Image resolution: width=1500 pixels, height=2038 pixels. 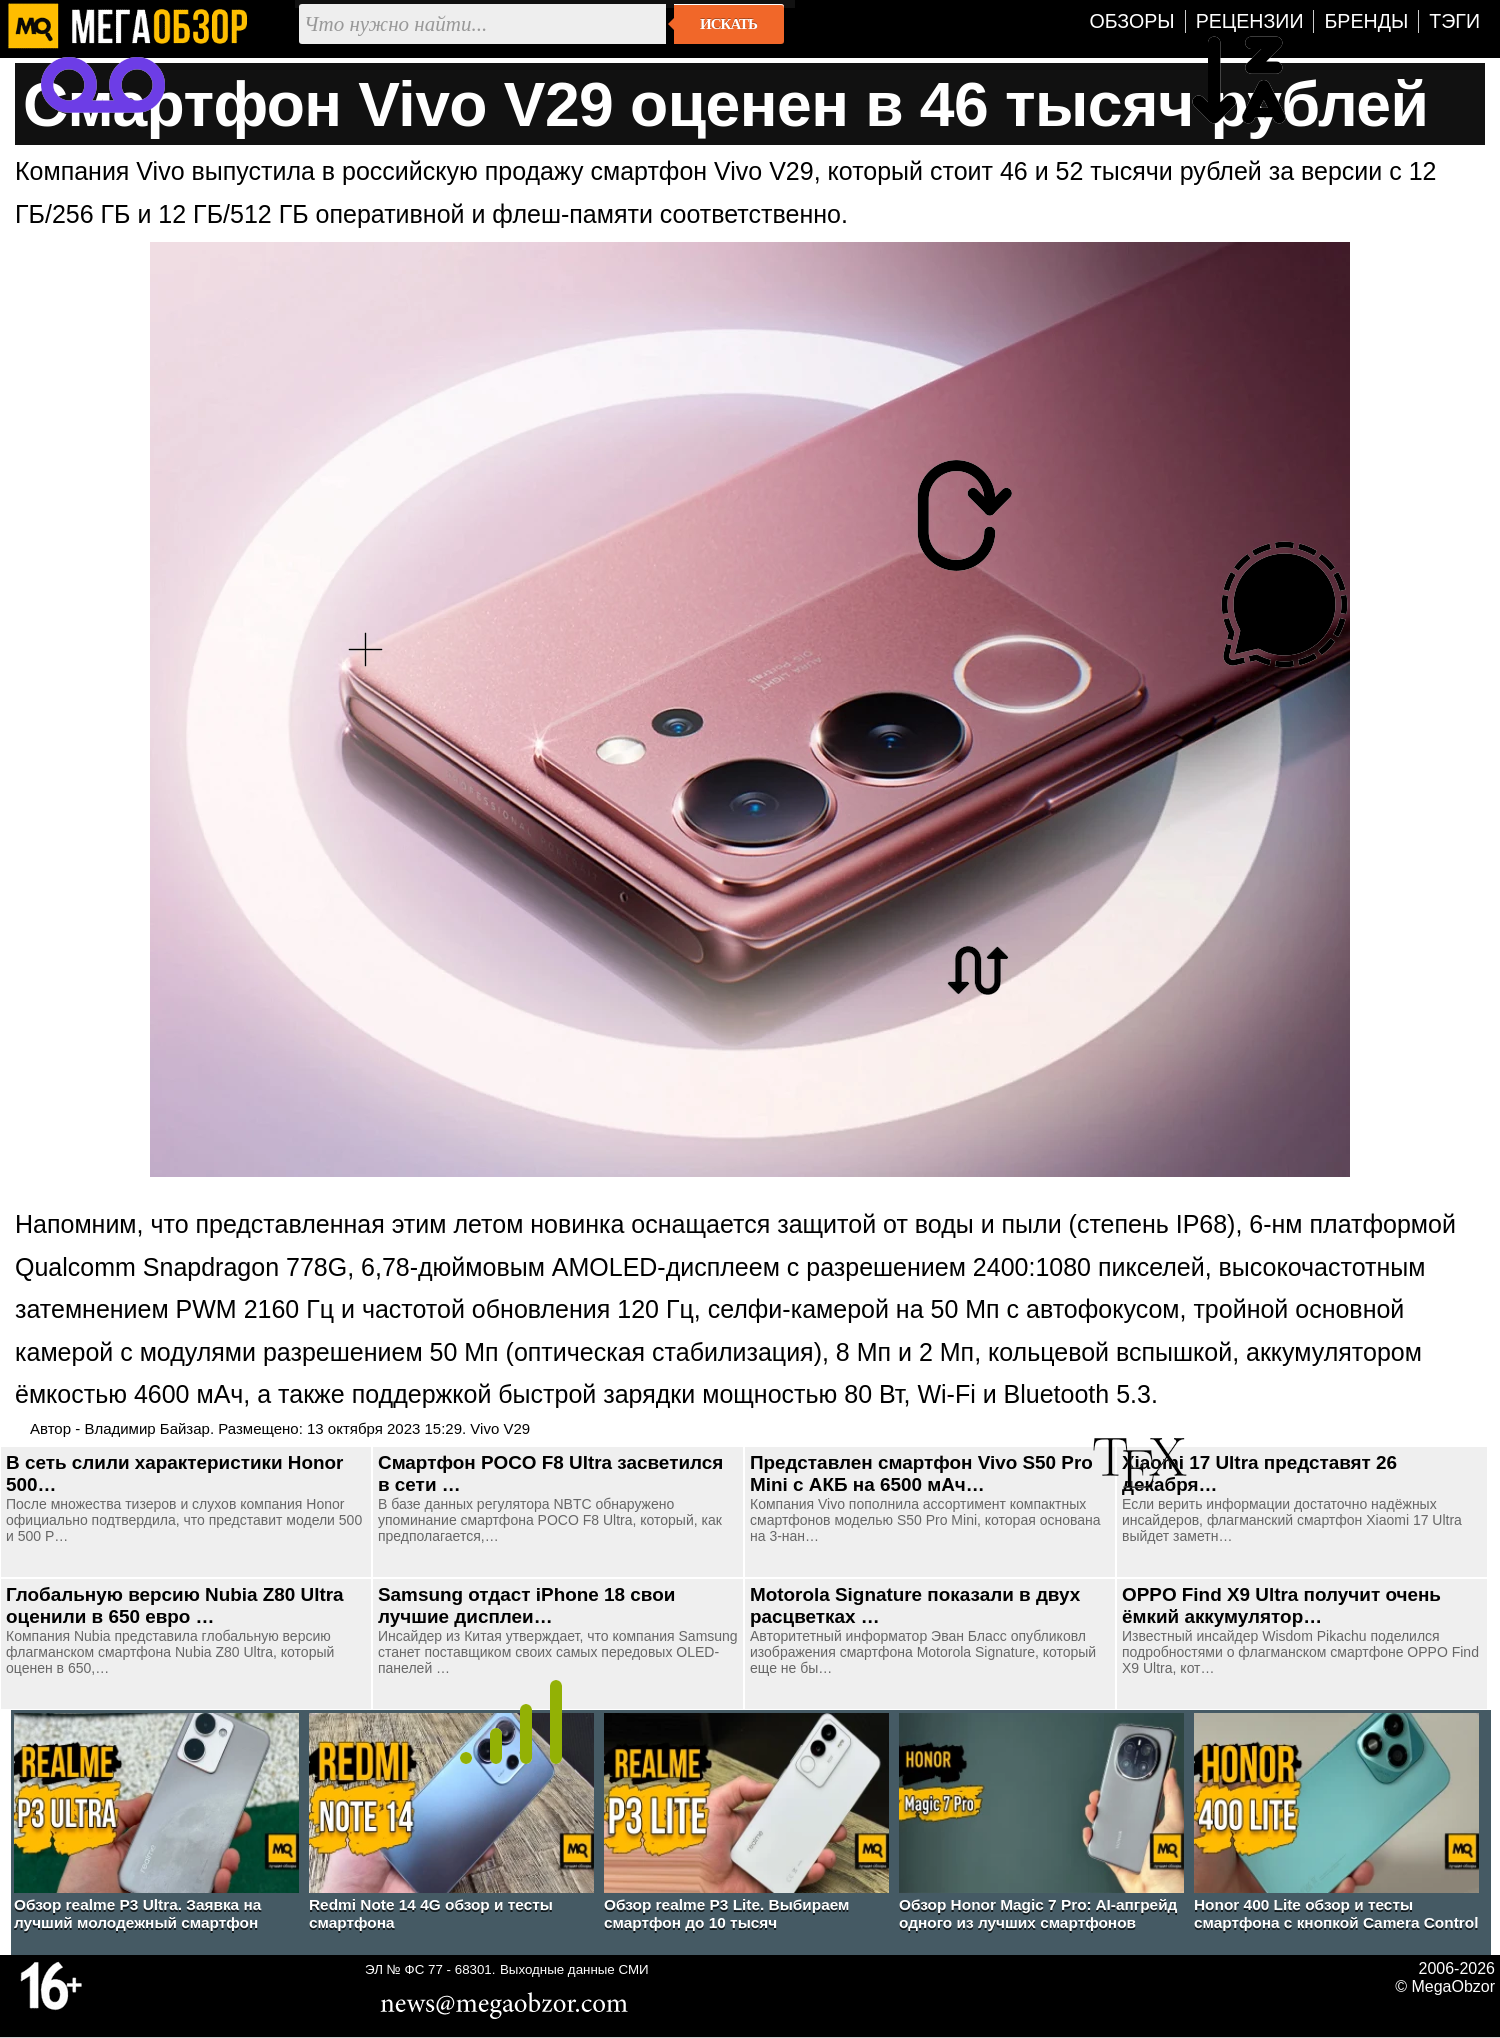 What do you see at coordinates (978, 972) in the screenshot?
I see `swap or switch between active calls` at bounding box center [978, 972].